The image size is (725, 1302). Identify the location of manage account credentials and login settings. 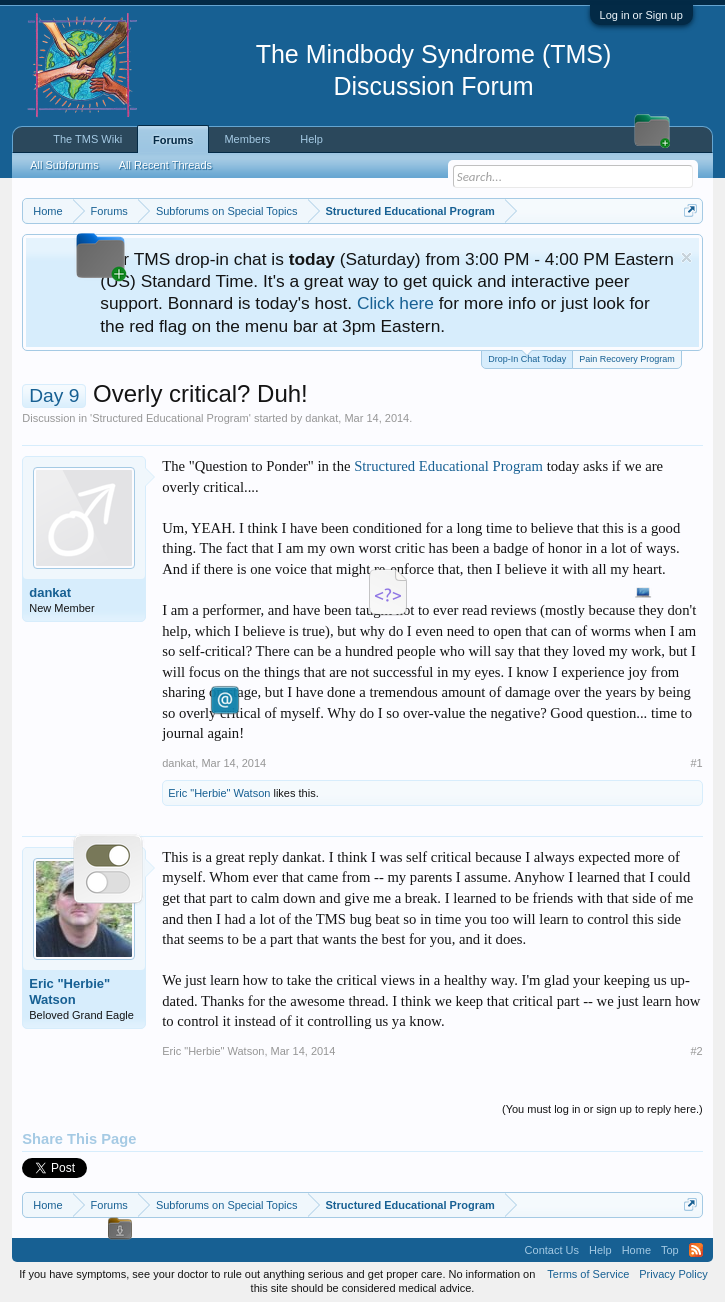
(225, 700).